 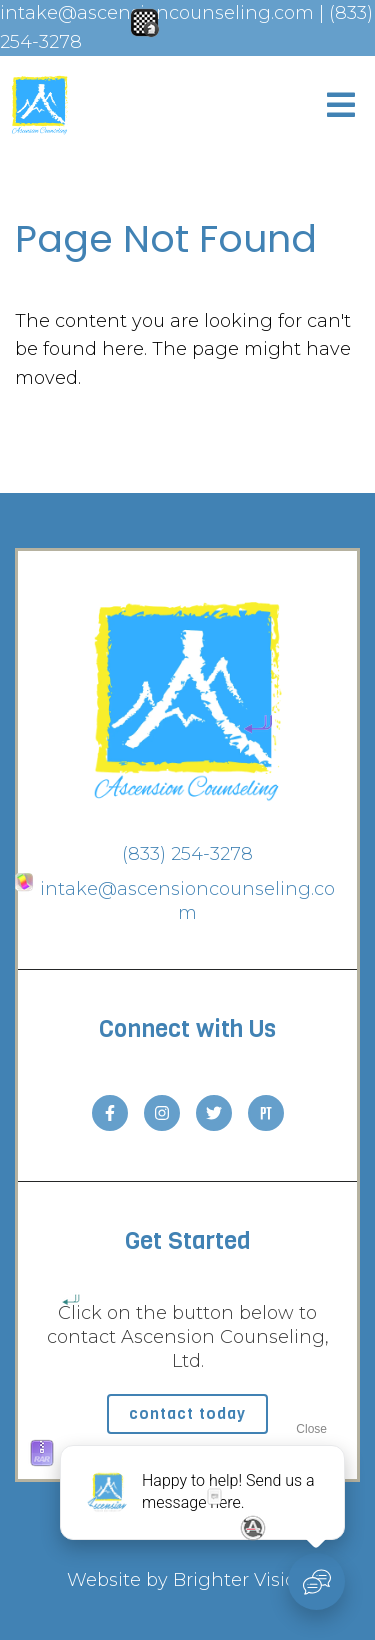 I want to click on open Grapher app for mathematical visualization, so click(x=24, y=882).